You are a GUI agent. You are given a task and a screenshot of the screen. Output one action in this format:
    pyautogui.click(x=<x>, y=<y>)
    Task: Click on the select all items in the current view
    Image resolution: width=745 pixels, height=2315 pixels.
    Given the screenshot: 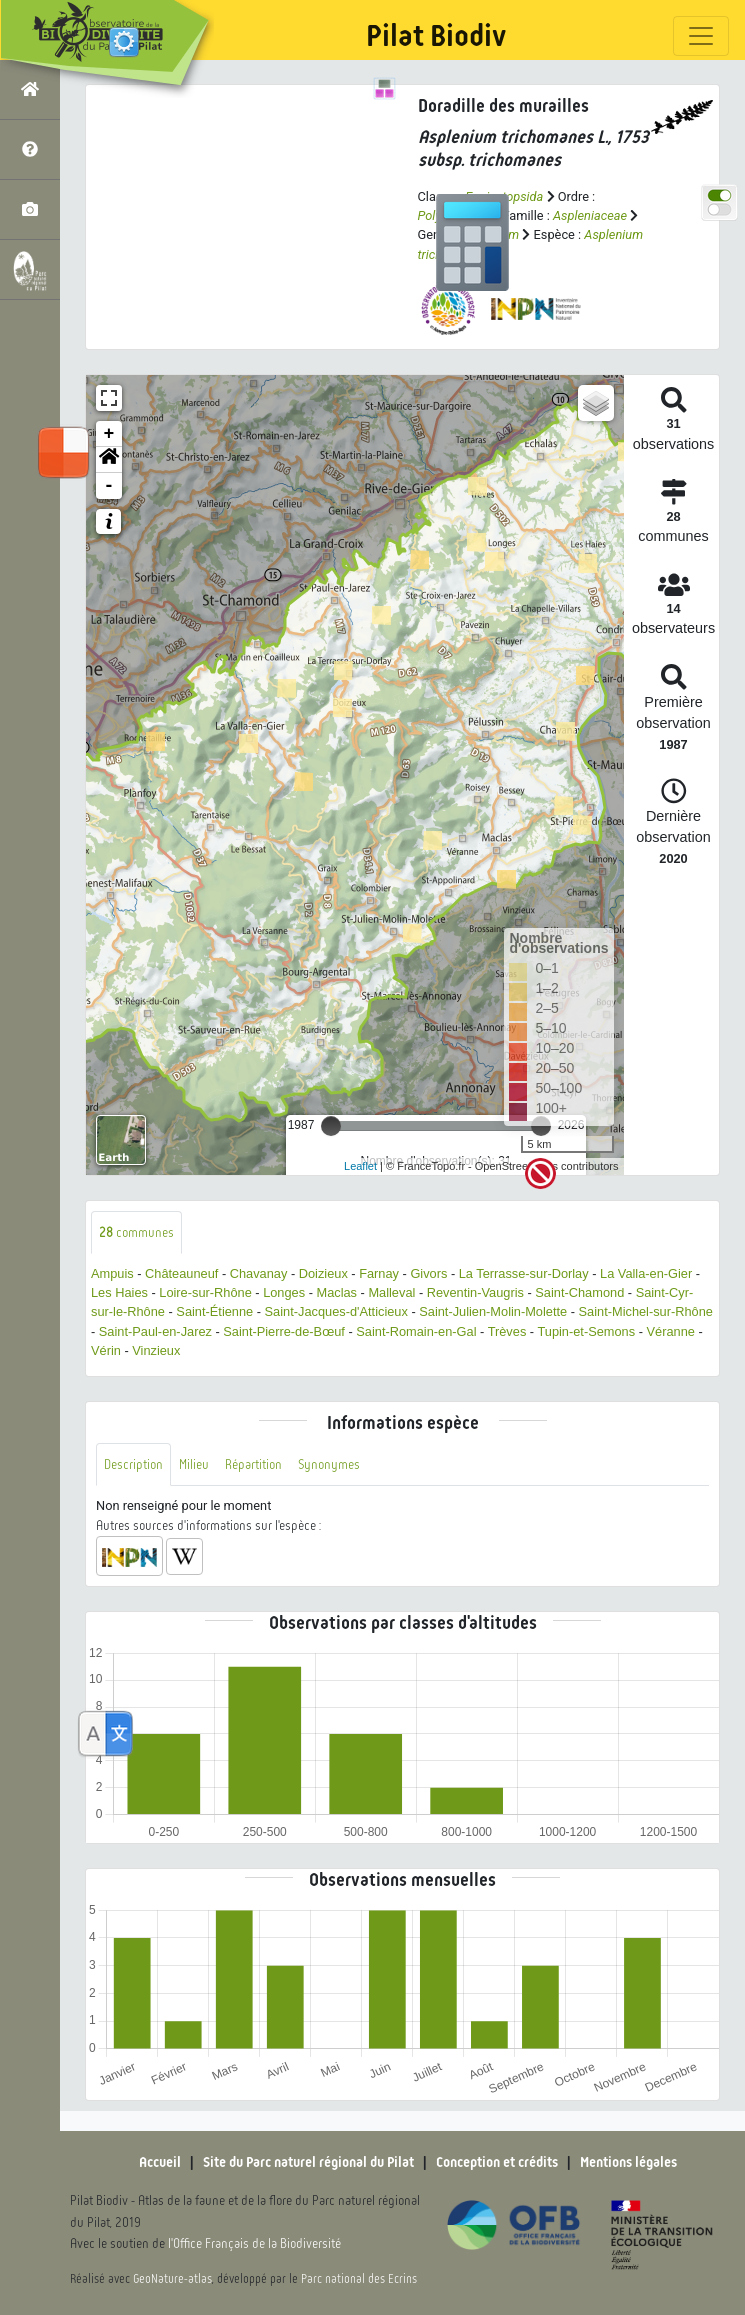 What is the action you would take?
    pyautogui.click(x=384, y=88)
    